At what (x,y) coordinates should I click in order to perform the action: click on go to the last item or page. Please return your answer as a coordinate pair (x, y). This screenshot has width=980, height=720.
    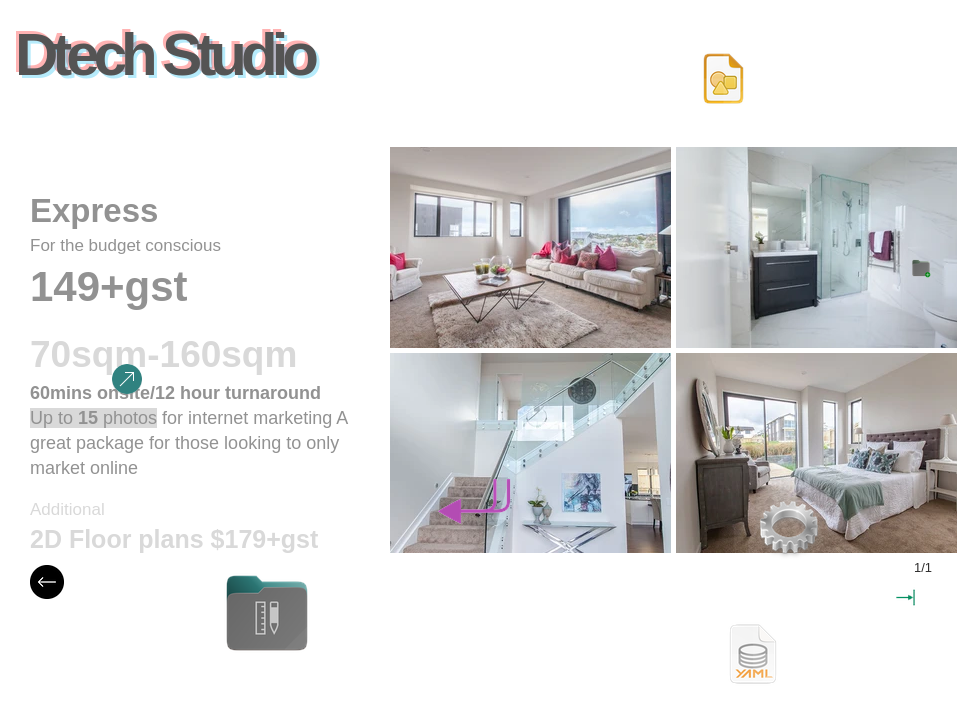
    Looking at the image, I should click on (905, 597).